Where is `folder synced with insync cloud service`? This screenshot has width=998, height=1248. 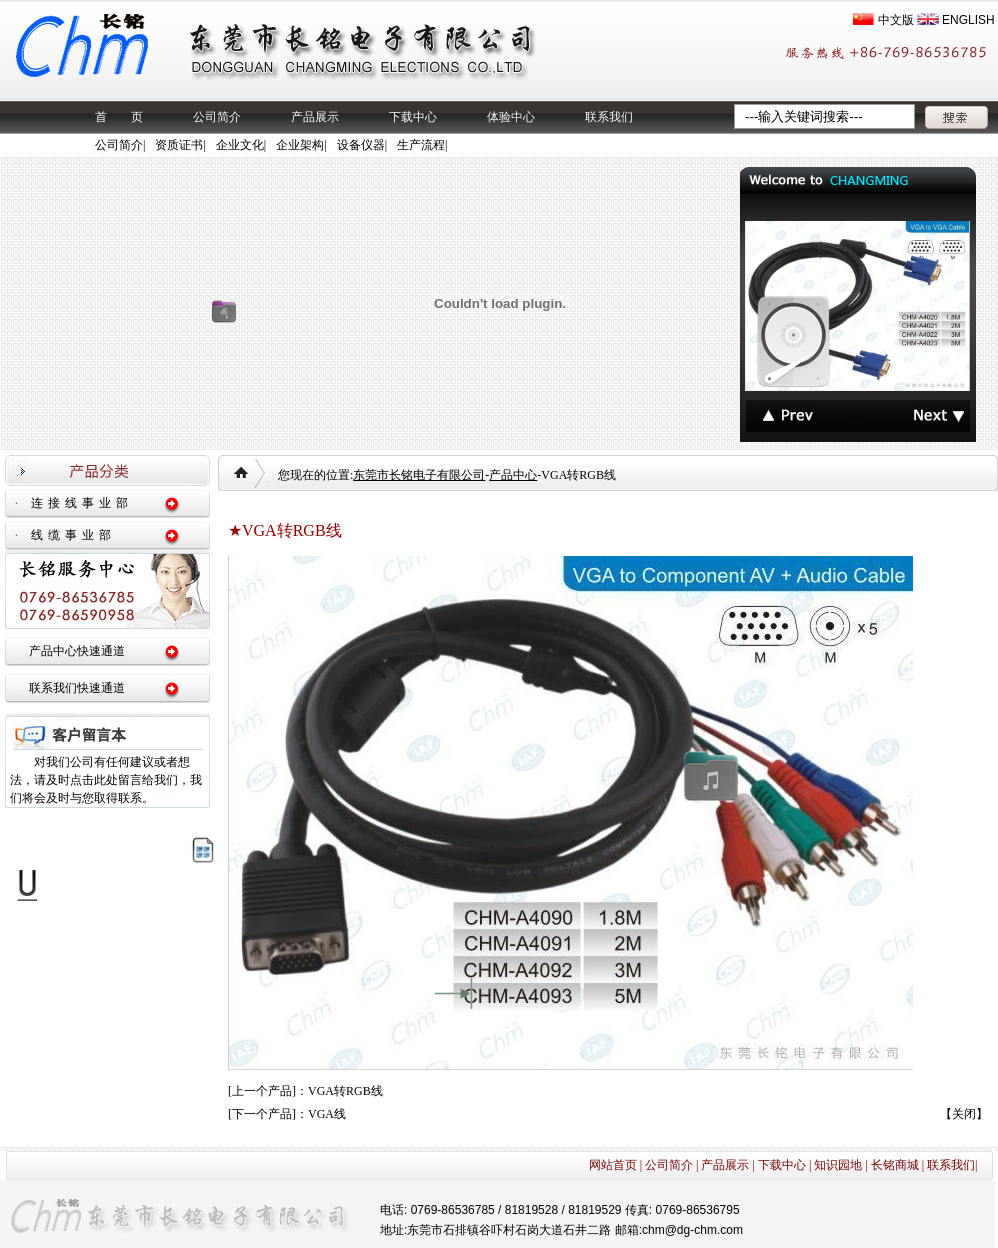 folder synced with insync cloud service is located at coordinates (224, 311).